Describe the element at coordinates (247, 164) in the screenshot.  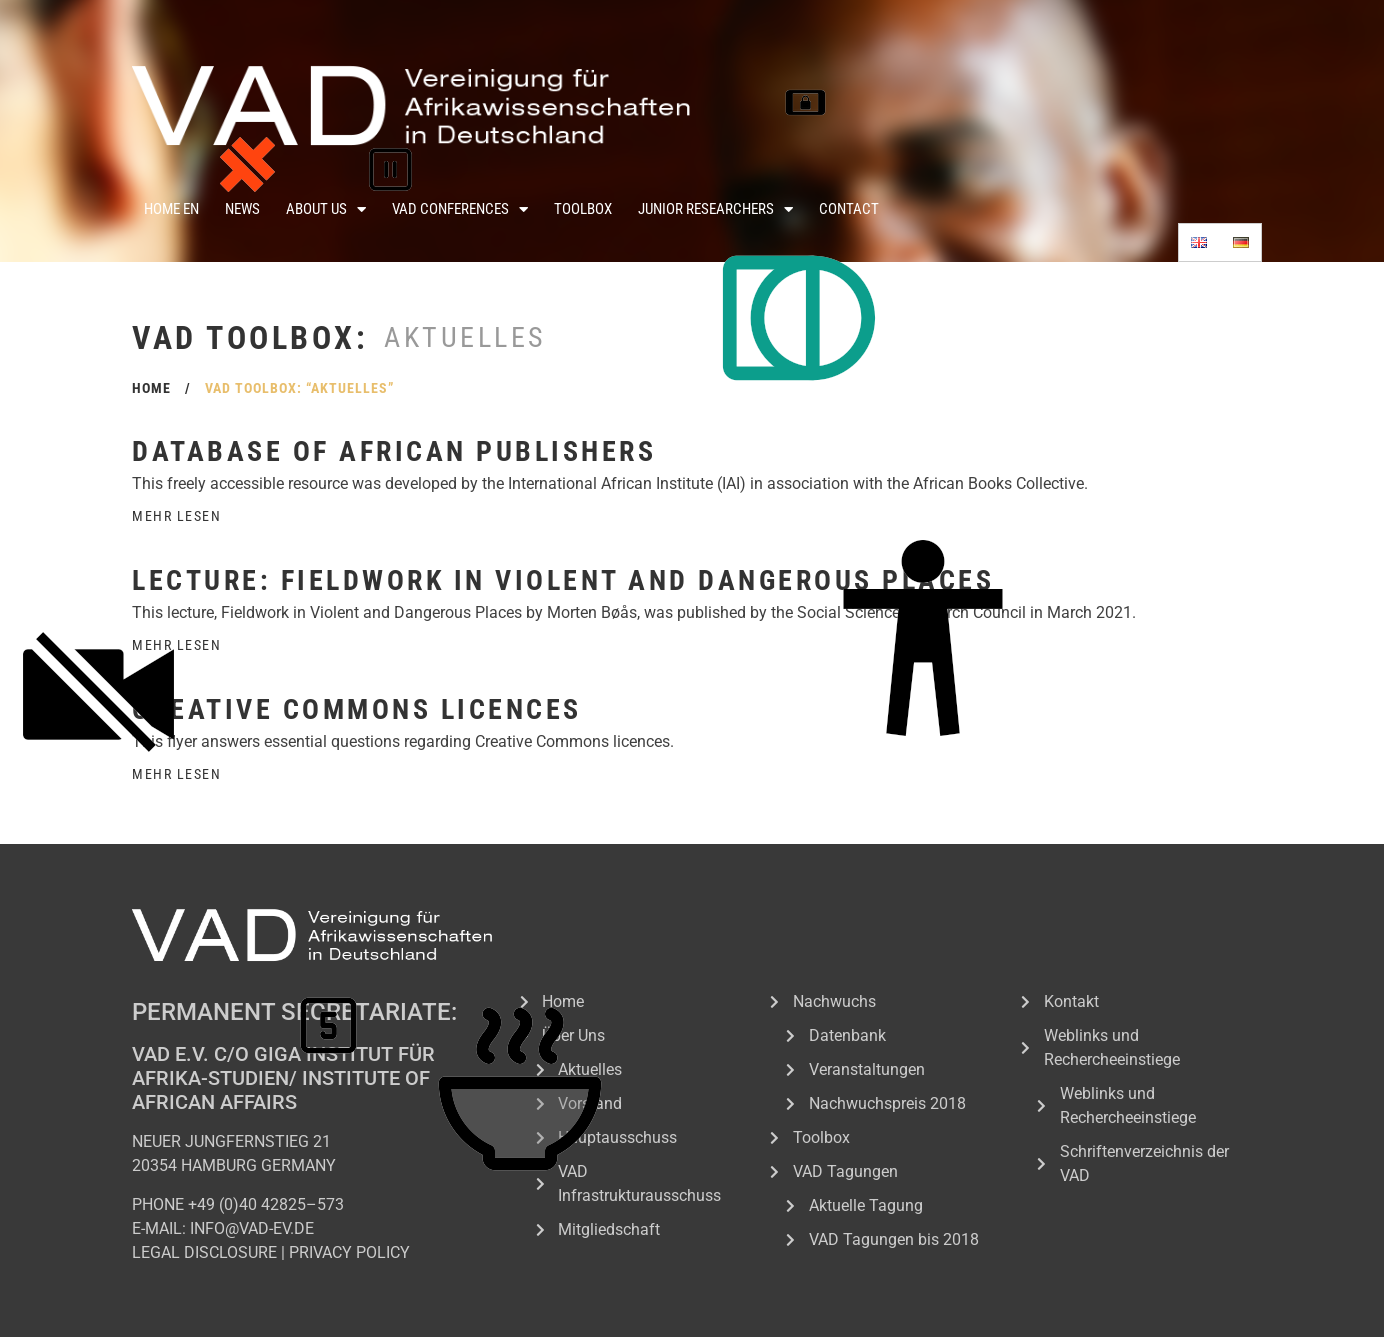
I see `capacitor framework logo` at that location.